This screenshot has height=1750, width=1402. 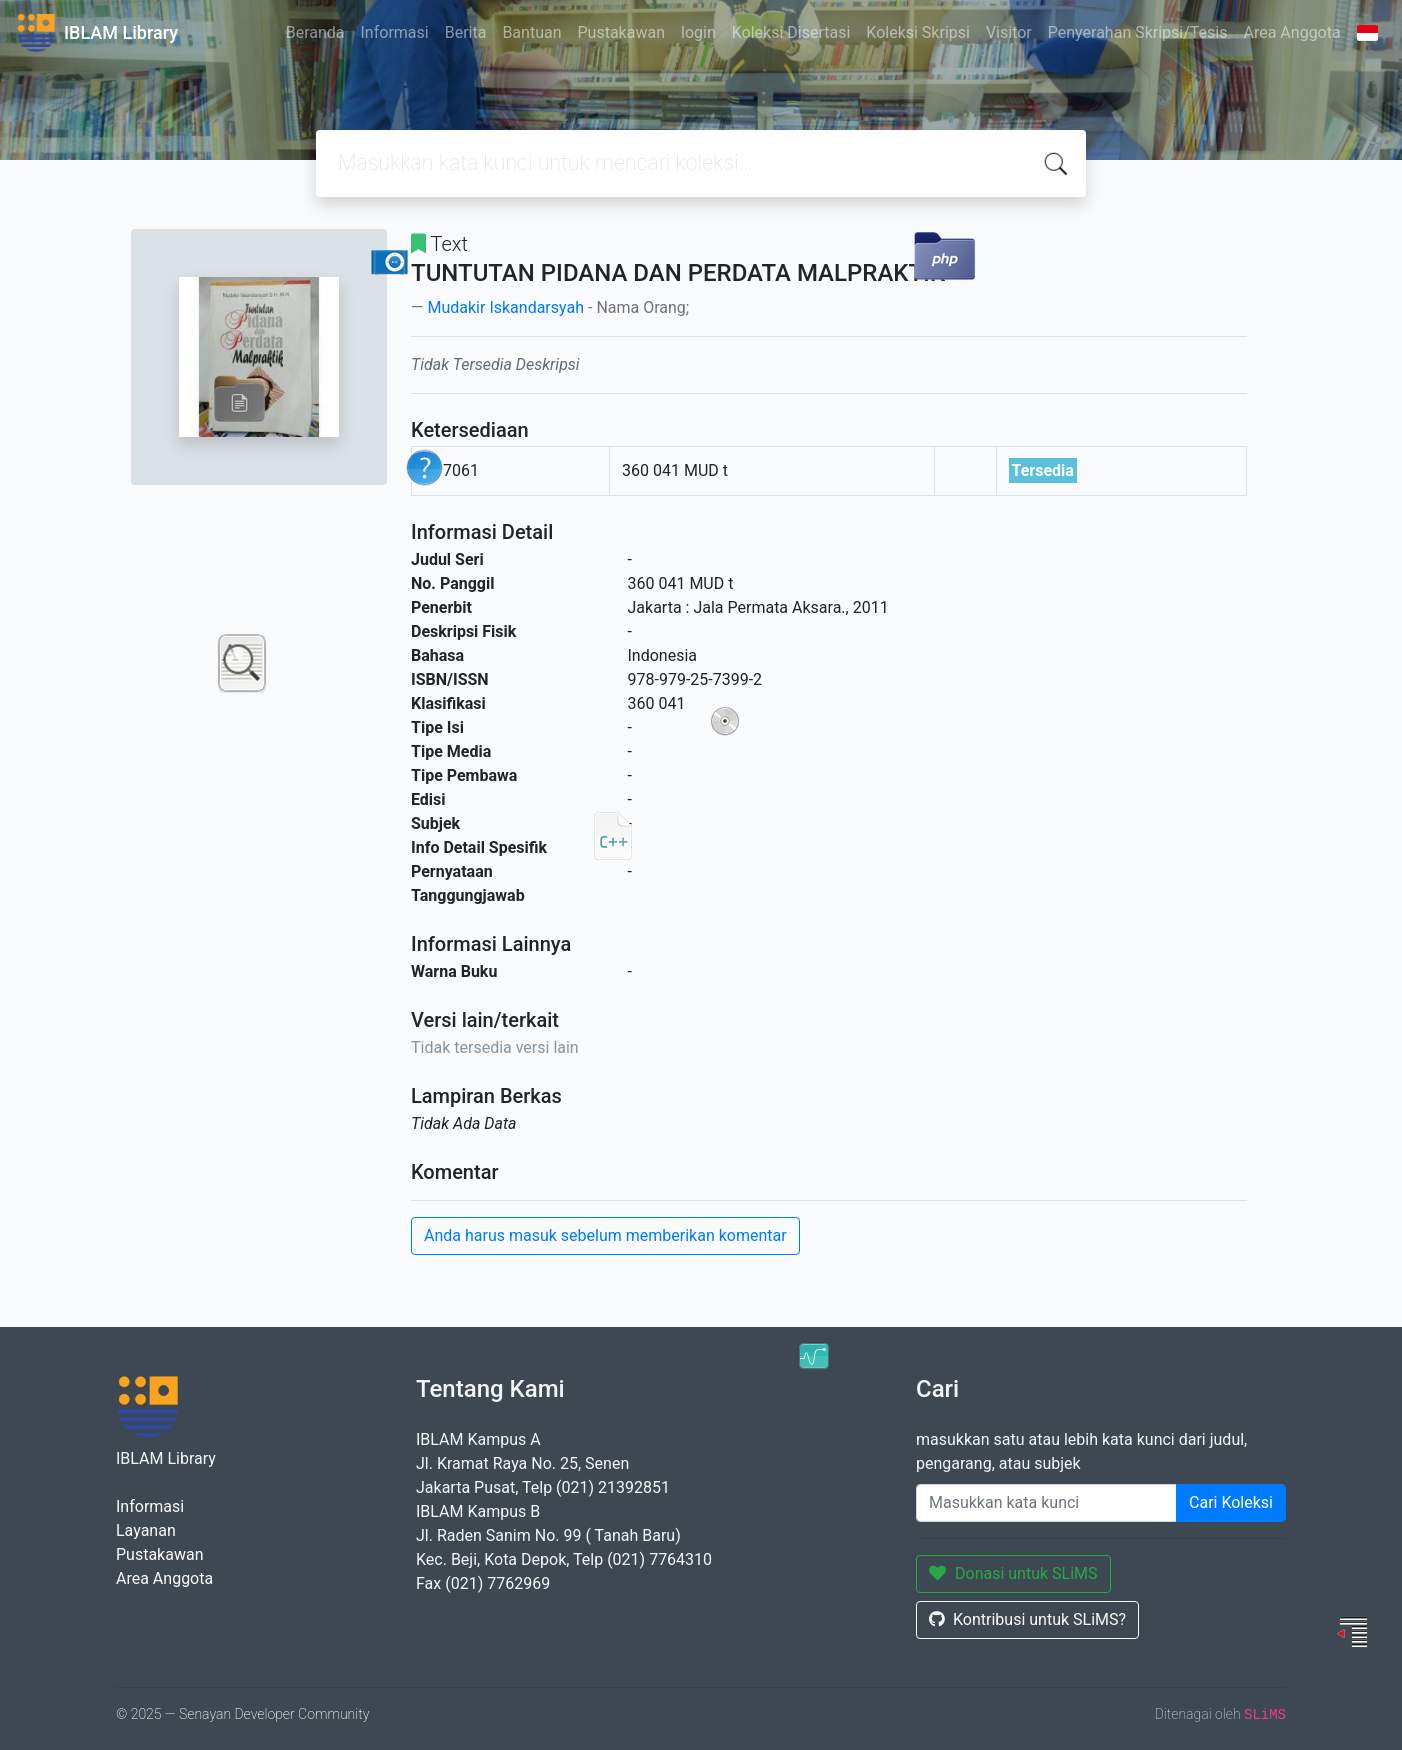 I want to click on access cd/dvd drive, so click(x=725, y=721).